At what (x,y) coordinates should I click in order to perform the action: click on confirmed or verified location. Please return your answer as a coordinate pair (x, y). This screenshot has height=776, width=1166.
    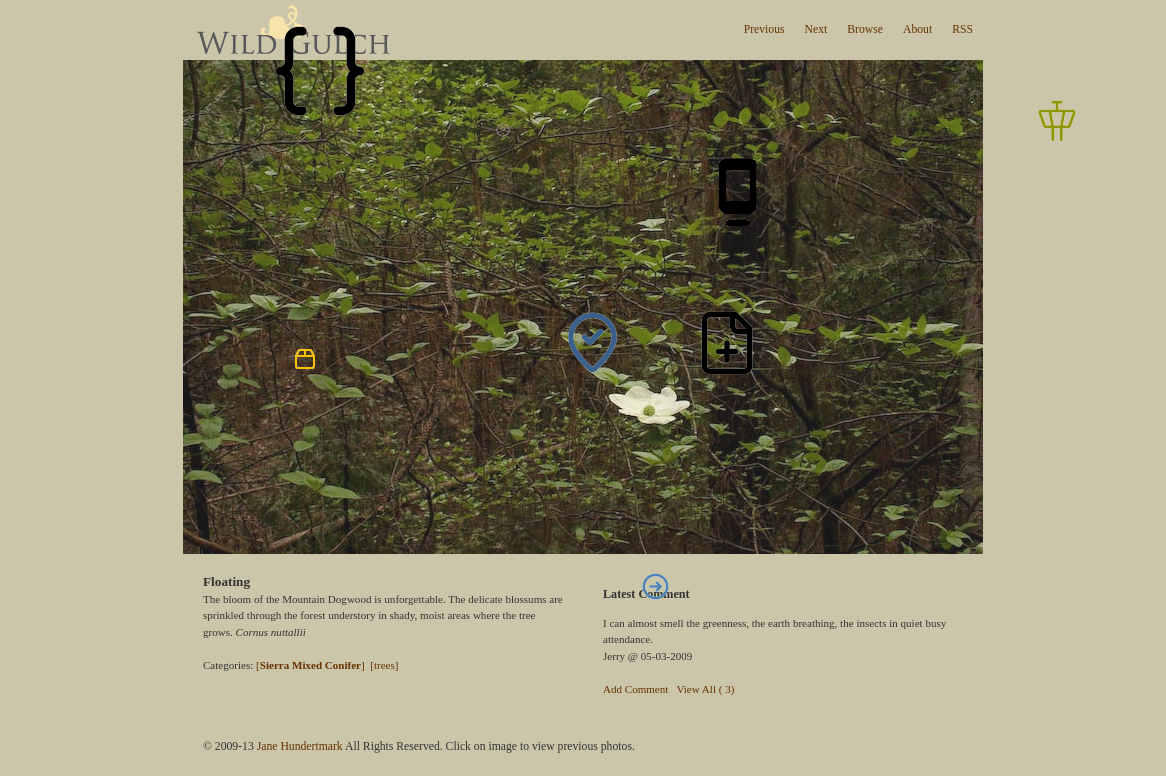
    Looking at the image, I should click on (592, 342).